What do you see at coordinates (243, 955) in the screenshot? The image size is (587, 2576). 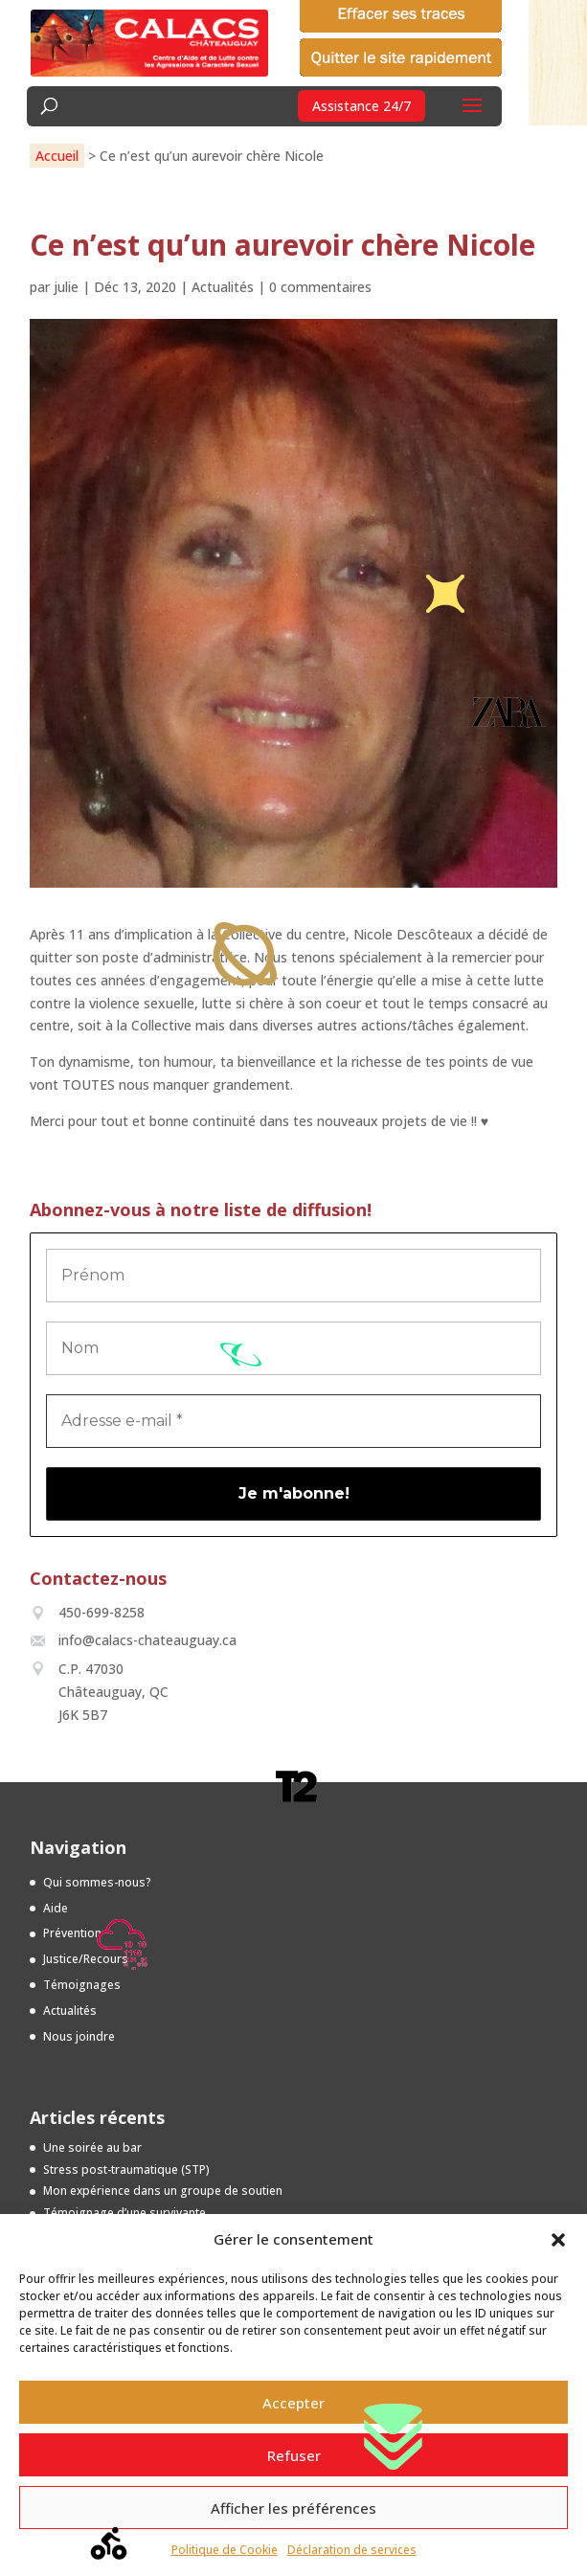 I see `explore global or worldwide content` at bounding box center [243, 955].